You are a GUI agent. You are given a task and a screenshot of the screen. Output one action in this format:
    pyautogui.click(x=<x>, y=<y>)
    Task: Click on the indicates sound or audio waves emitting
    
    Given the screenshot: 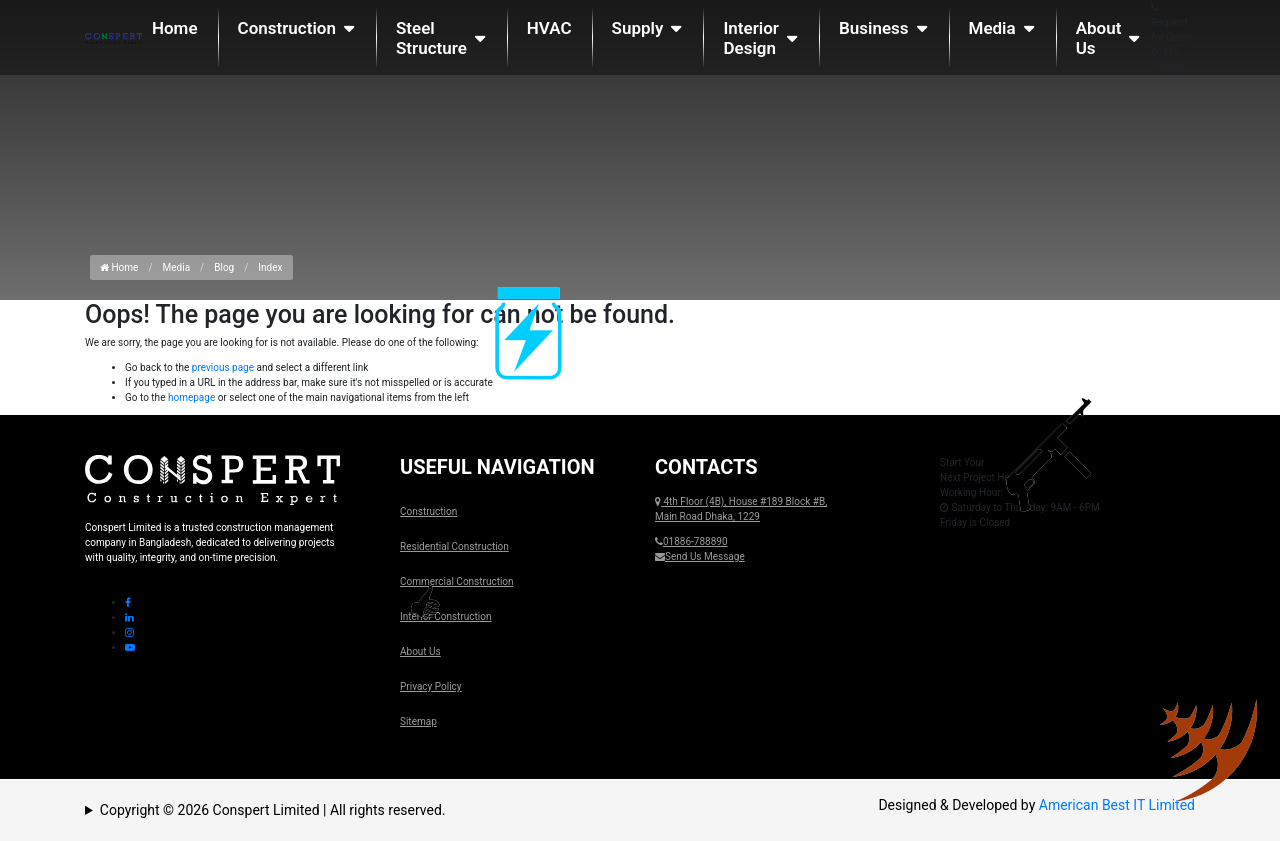 What is the action you would take?
    pyautogui.click(x=1206, y=751)
    